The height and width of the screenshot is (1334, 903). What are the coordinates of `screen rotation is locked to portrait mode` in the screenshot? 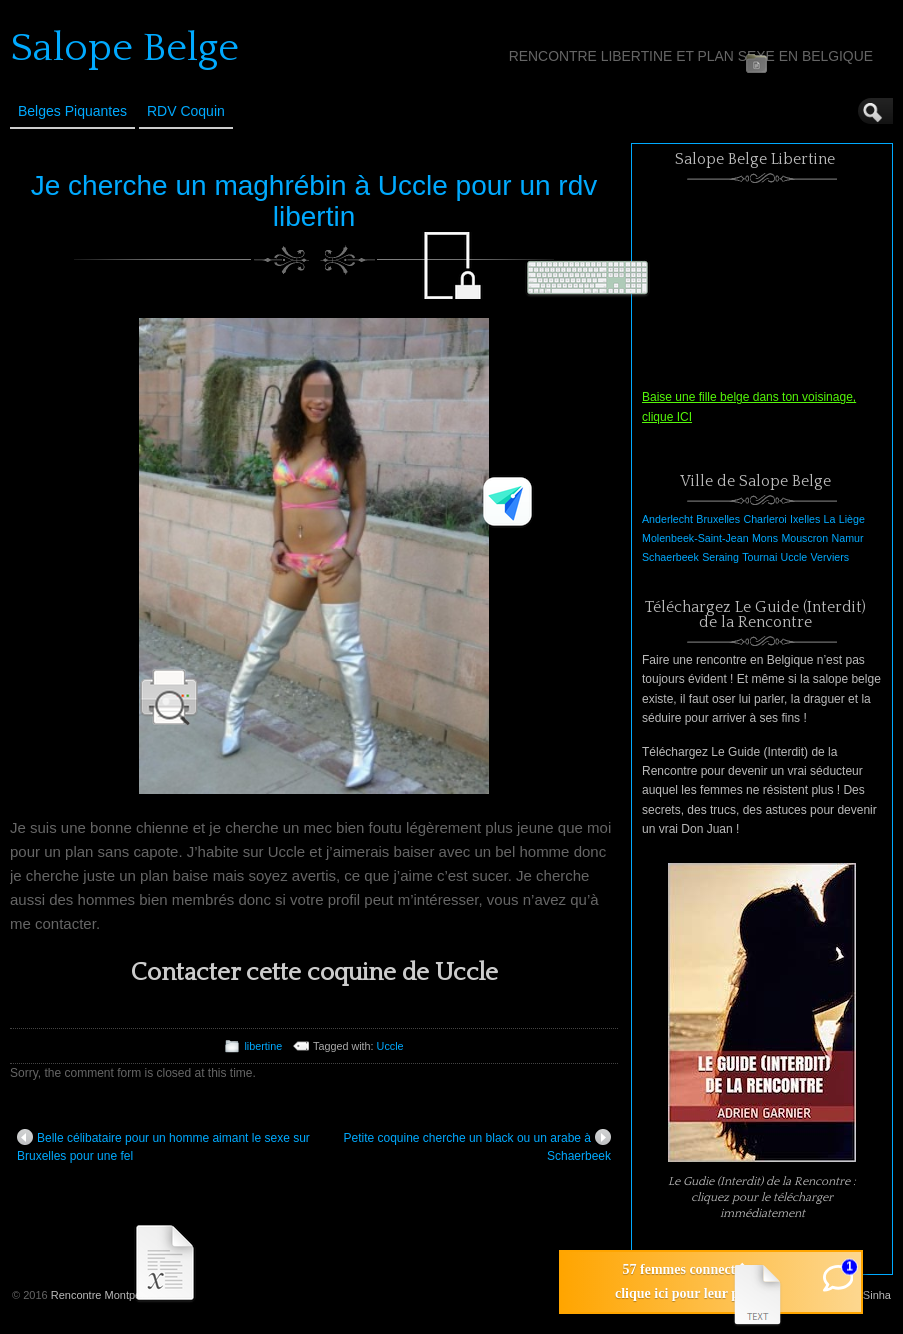 It's located at (452, 265).